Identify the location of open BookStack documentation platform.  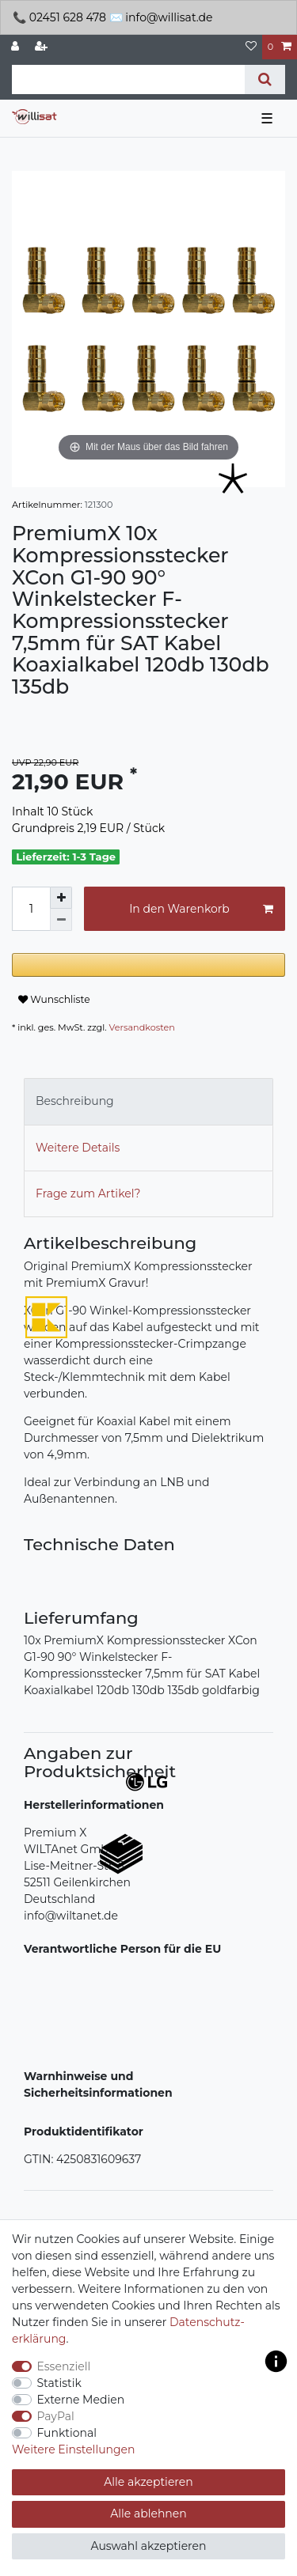
(121, 1854).